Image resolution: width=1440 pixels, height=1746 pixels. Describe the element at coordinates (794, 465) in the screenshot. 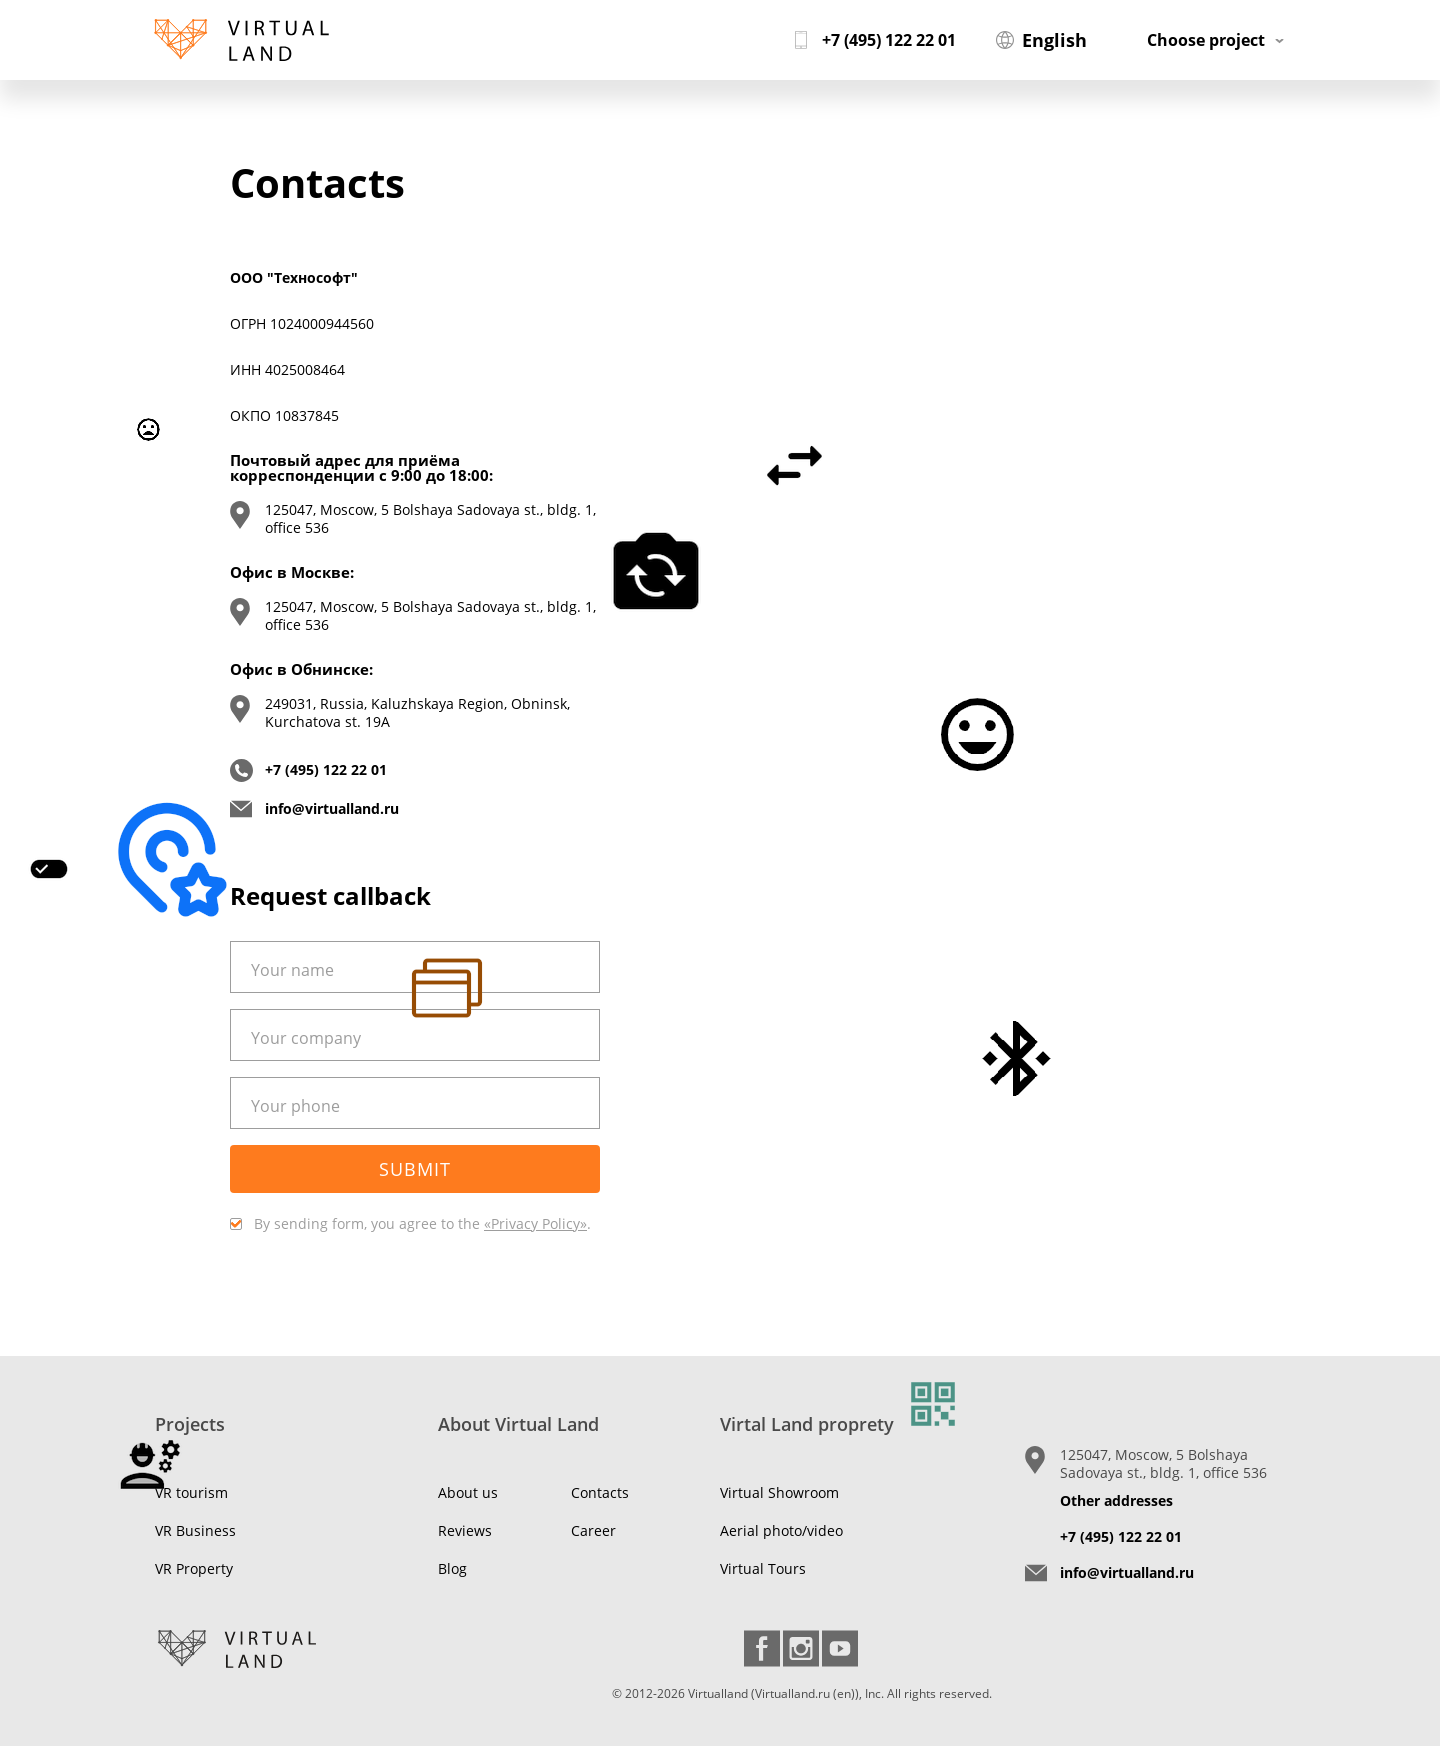

I see `swap or exchange items` at that location.